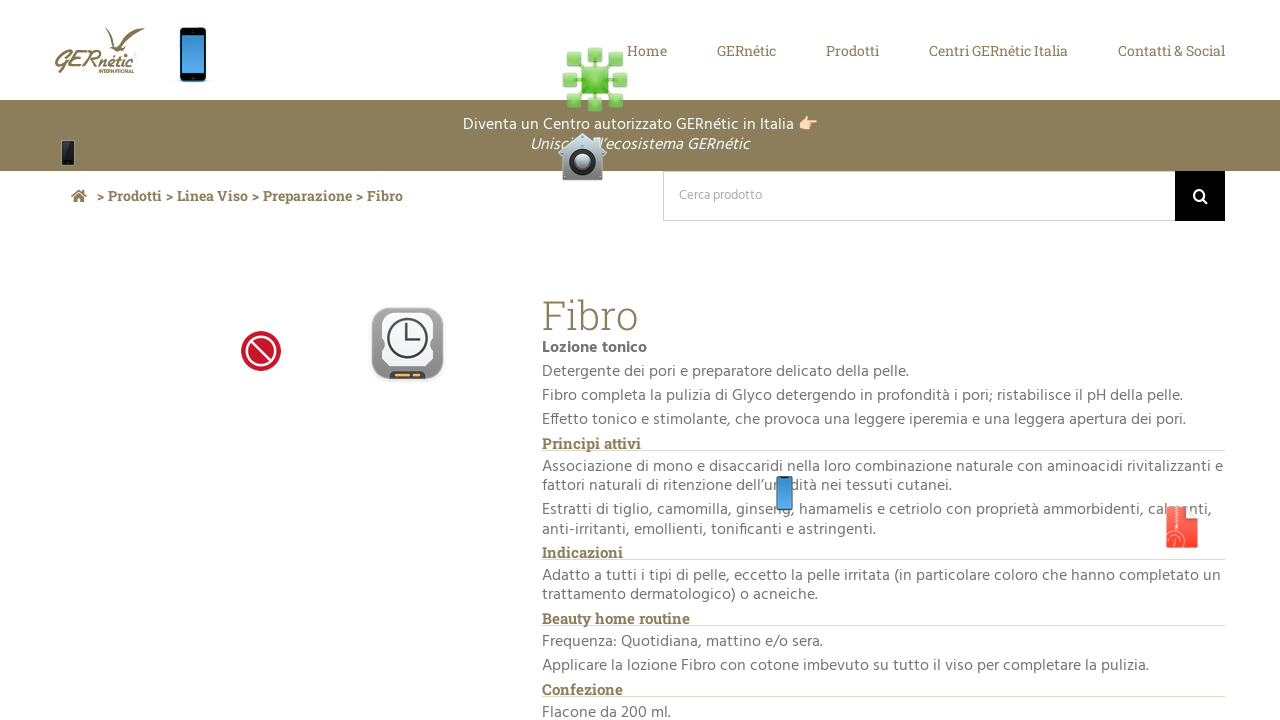  Describe the element at coordinates (1182, 528) in the screenshot. I see `an rpm package file for linux software installation` at that location.